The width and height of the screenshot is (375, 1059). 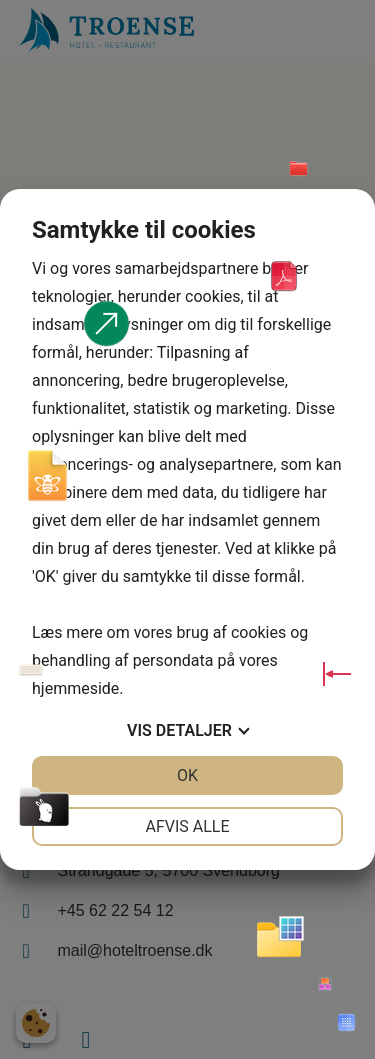 What do you see at coordinates (337, 674) in the screenshot?
I see `go to the first item in a list or sequence` at bounding box center [337, 674].